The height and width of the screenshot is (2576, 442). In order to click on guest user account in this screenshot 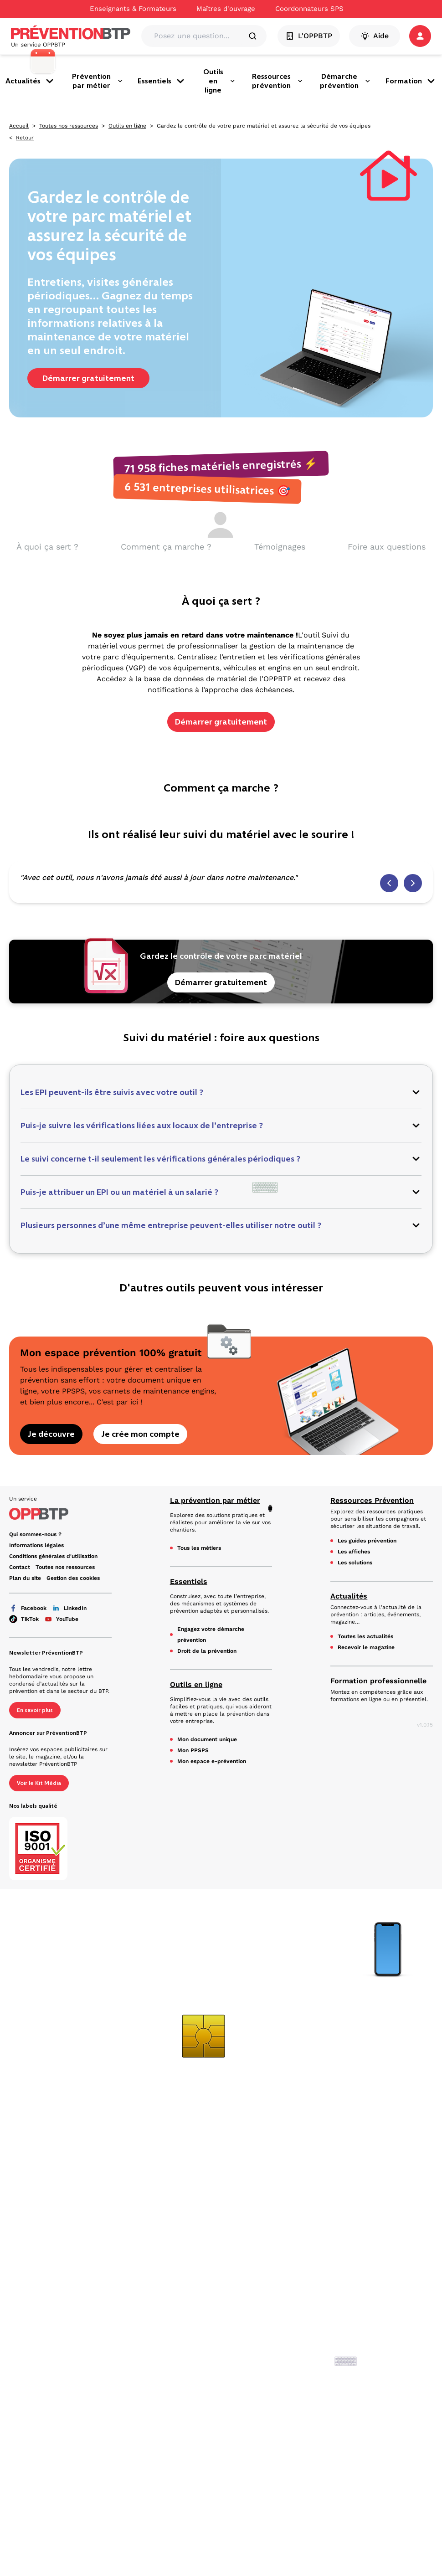, I will do `click(220, 524)`.